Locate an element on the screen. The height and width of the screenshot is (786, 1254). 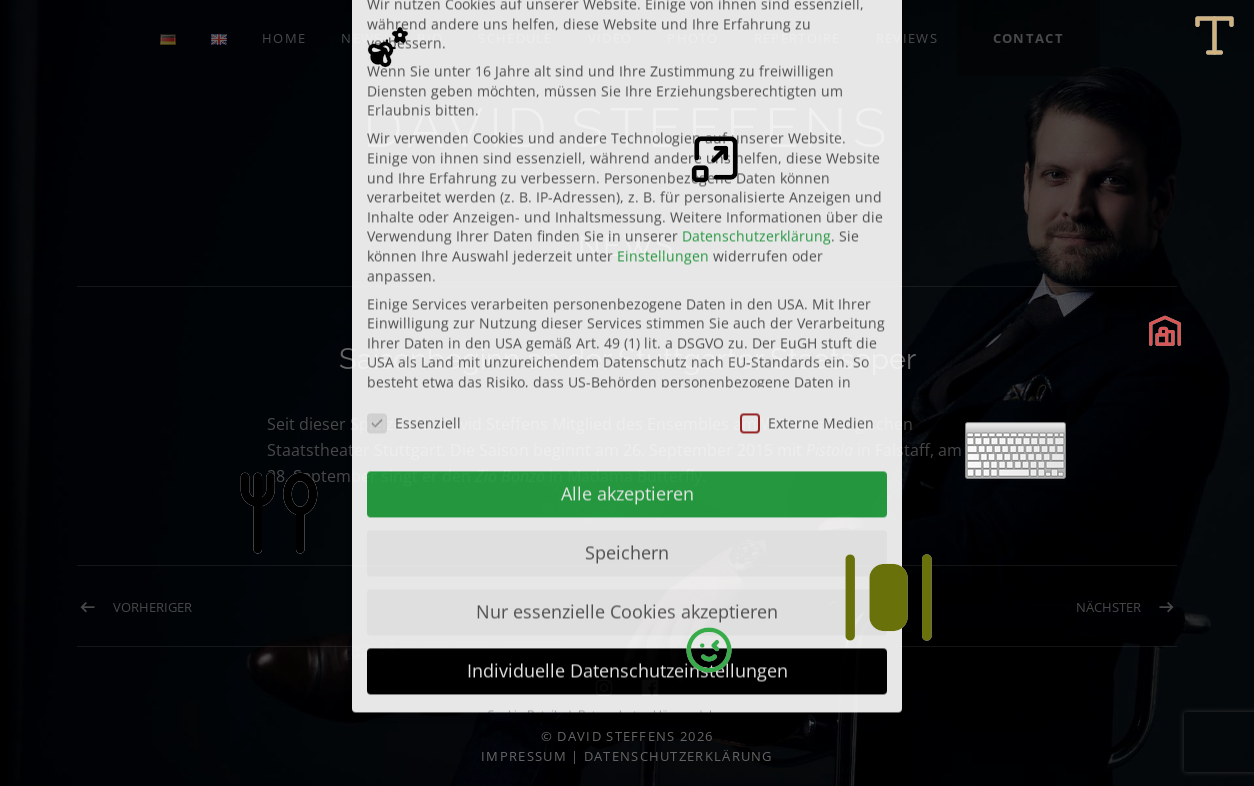
access food or dining options is located at coordinates (279, 511).